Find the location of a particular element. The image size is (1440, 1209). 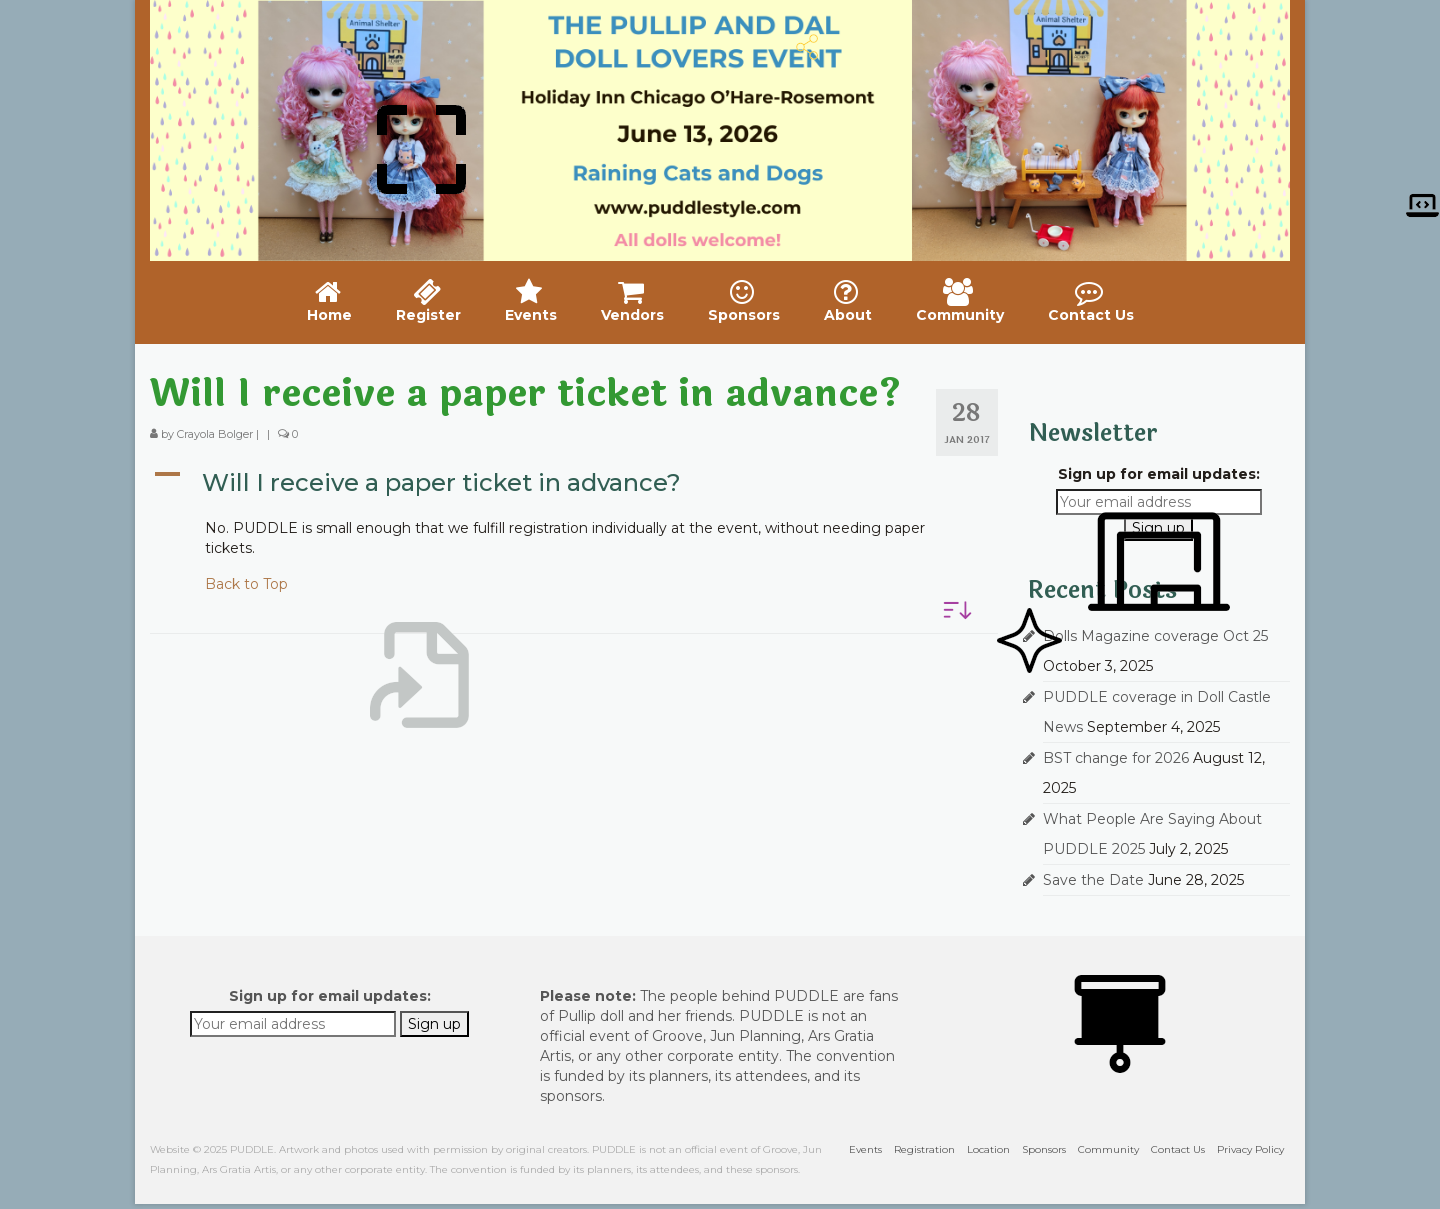

create a symbolic link to this file is located at coordinates (426, 678).